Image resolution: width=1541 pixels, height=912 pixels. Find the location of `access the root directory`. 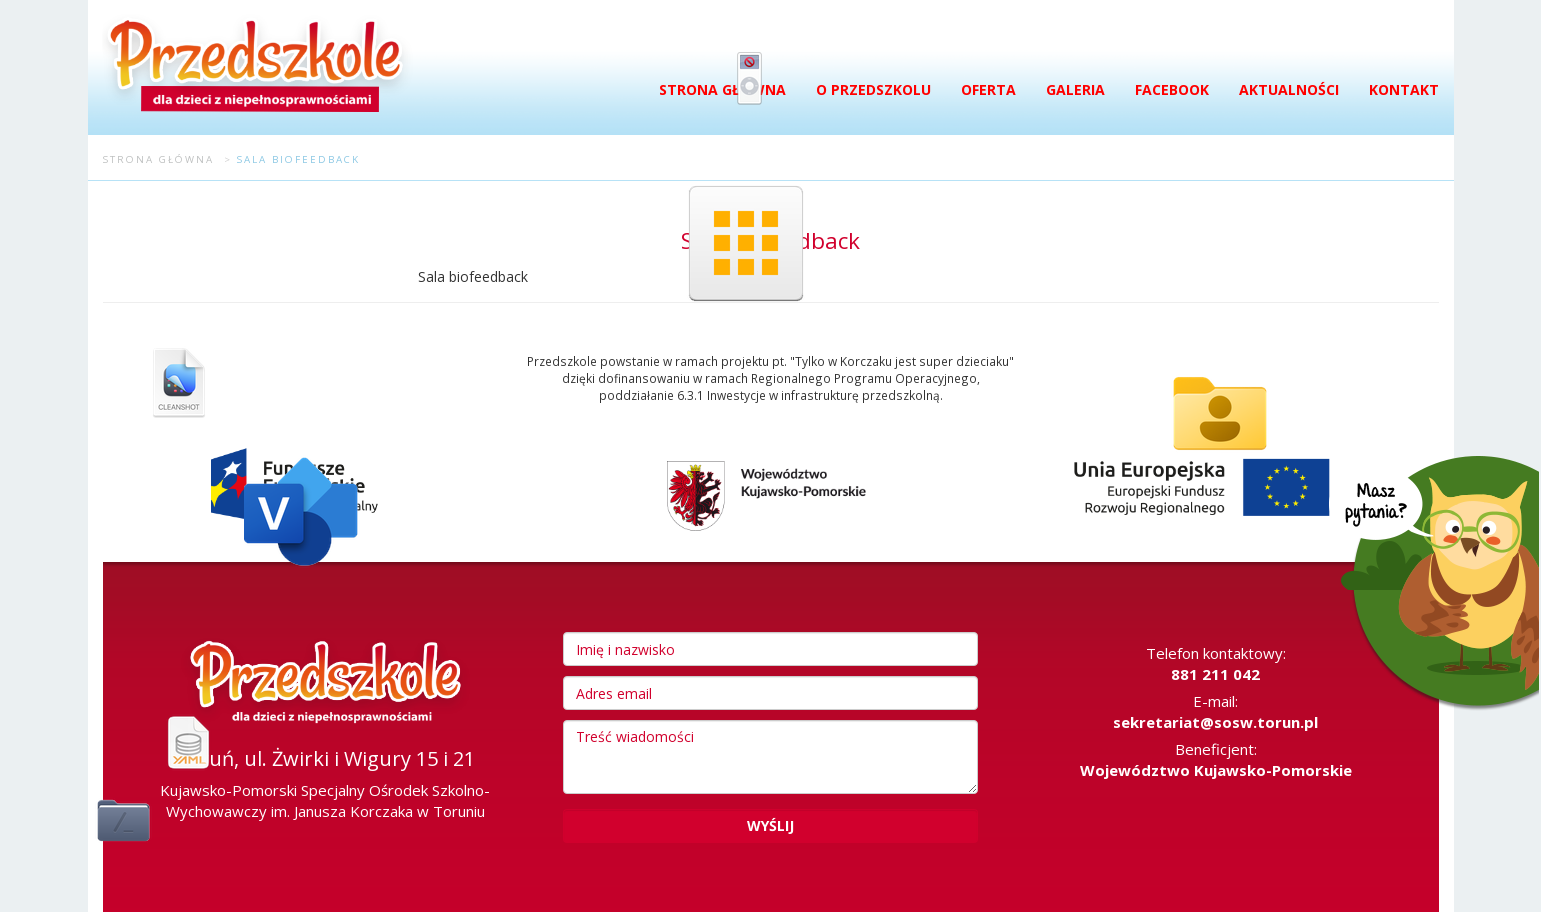

access the root directory is located at coordinates (123, 820).